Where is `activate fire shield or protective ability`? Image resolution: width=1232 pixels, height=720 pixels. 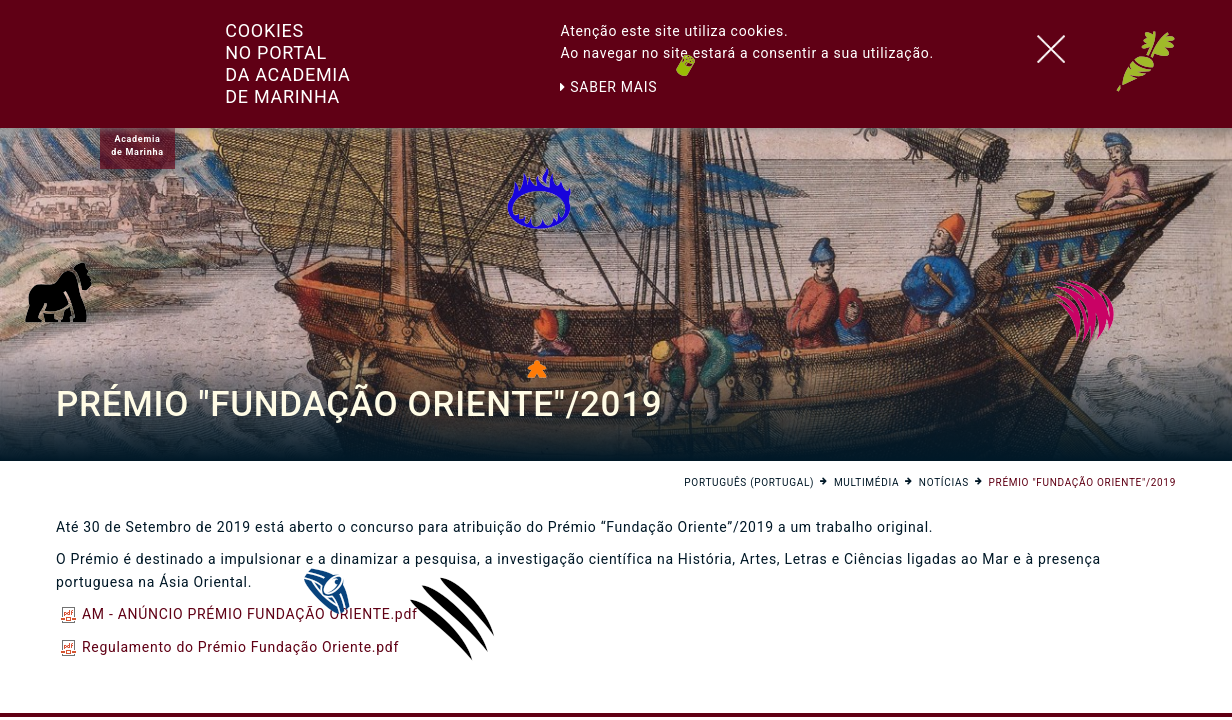
activate fire shield or protective ability is located at coordinates (539, 199).